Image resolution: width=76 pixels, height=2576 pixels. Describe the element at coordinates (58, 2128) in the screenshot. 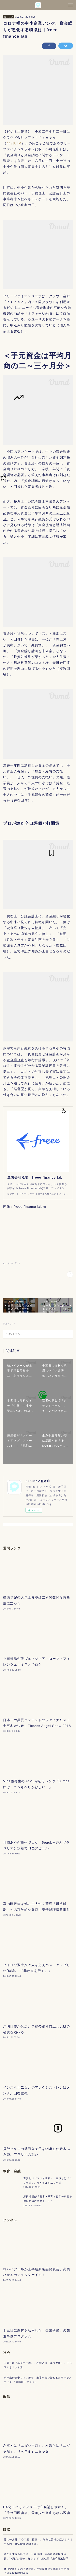

I see `indicates a "D" rating or grade` at that location.